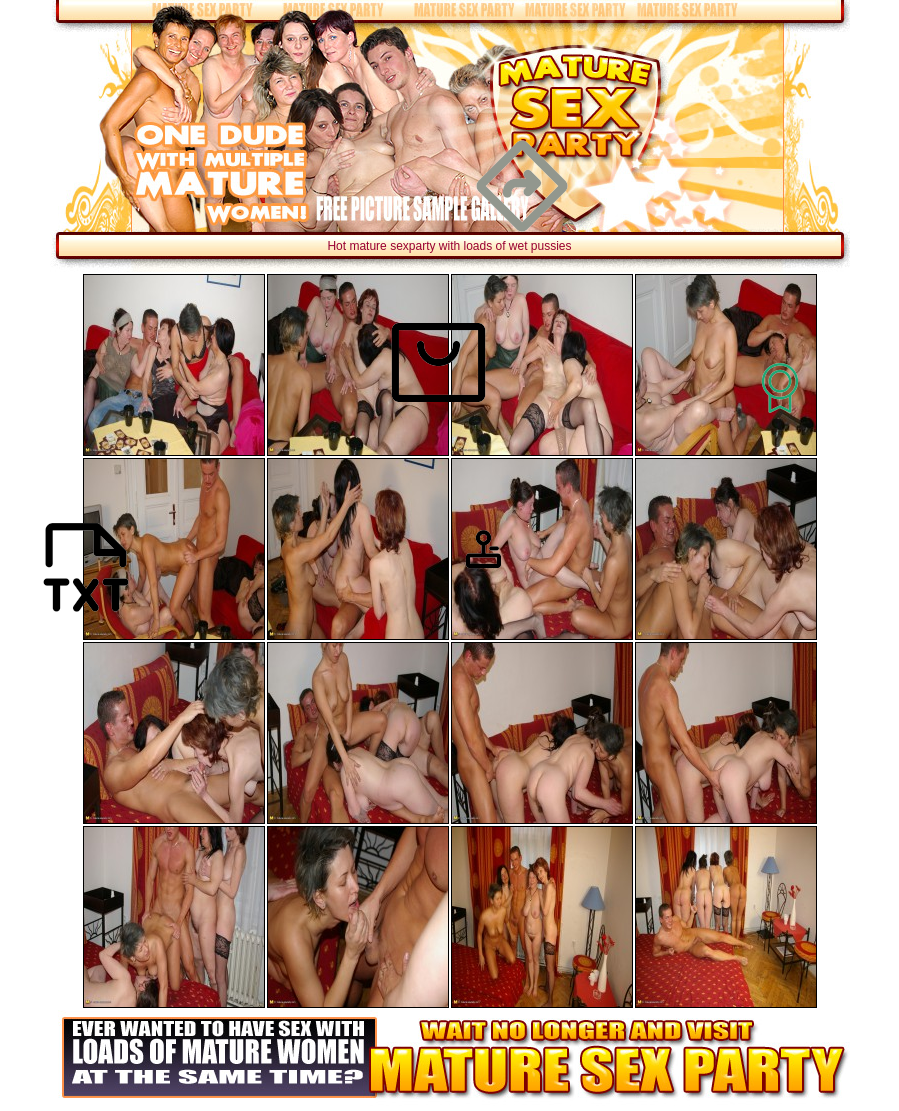 This screenshot has width=899, height=1111. Describe the element at coordinates (438, 362) in the screenshot. I see `view your shopping cart` at that location.